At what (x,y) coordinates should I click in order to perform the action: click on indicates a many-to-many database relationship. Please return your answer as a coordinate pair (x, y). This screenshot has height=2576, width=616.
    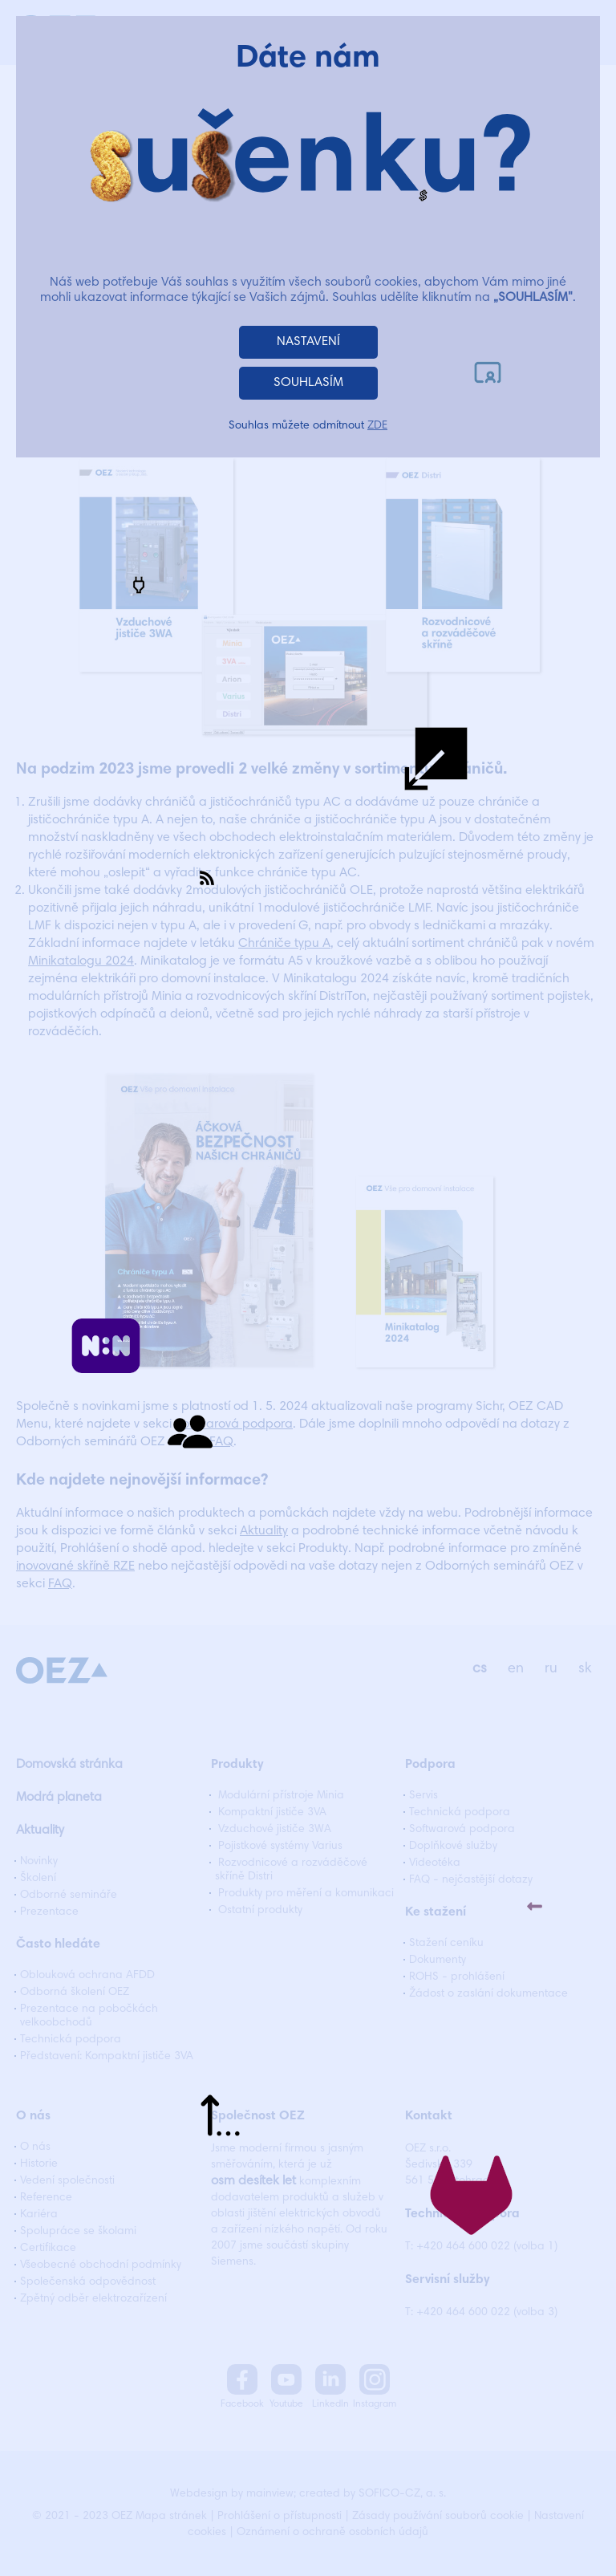
    Looking at the image, I should click on (106, 1346).